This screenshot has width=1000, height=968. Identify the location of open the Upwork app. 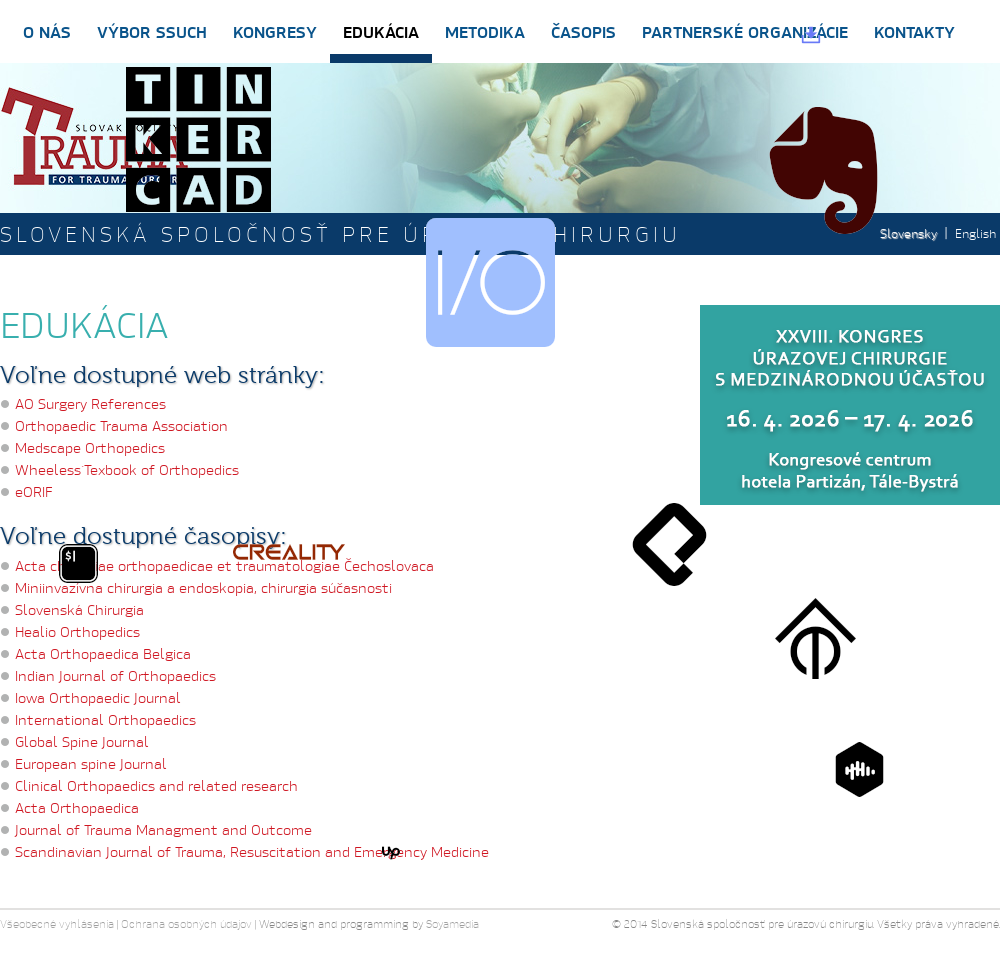
(391, 853).